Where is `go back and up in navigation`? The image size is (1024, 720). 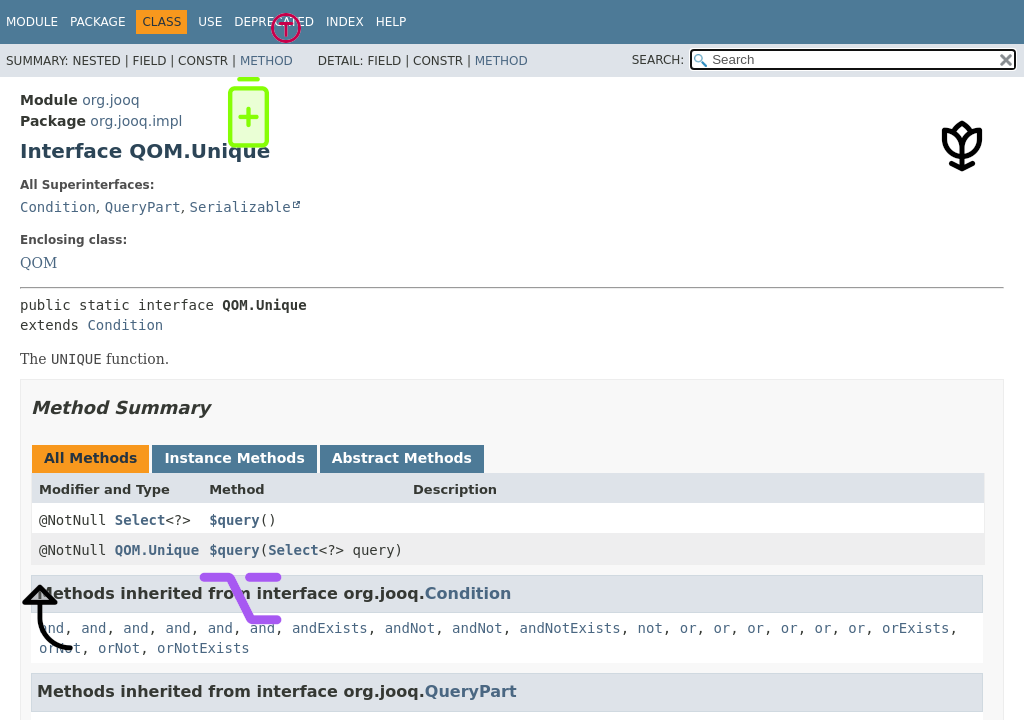 go back and up in navigation is located at coordinates (47, 617).